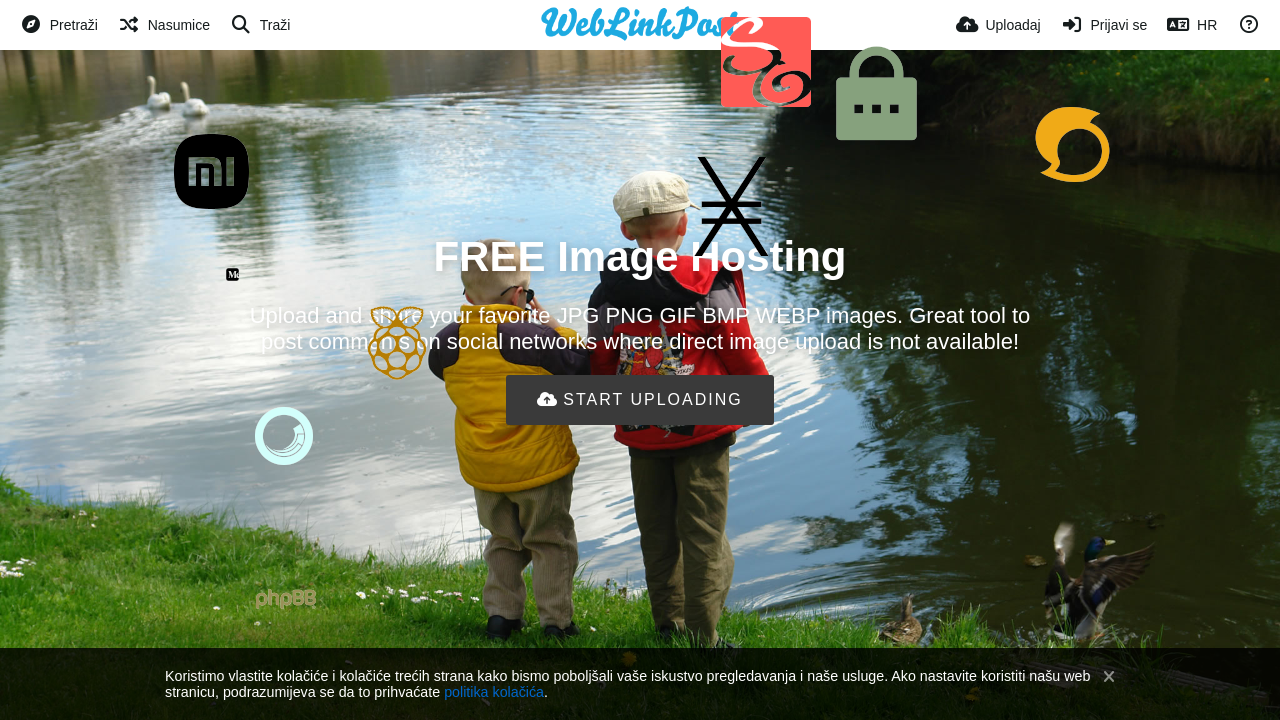 This screenshot has width=1280, height=720. Describe the element at coordinates (211, 171) in the screenshot. I see `xiaomi brand logo` at that location.